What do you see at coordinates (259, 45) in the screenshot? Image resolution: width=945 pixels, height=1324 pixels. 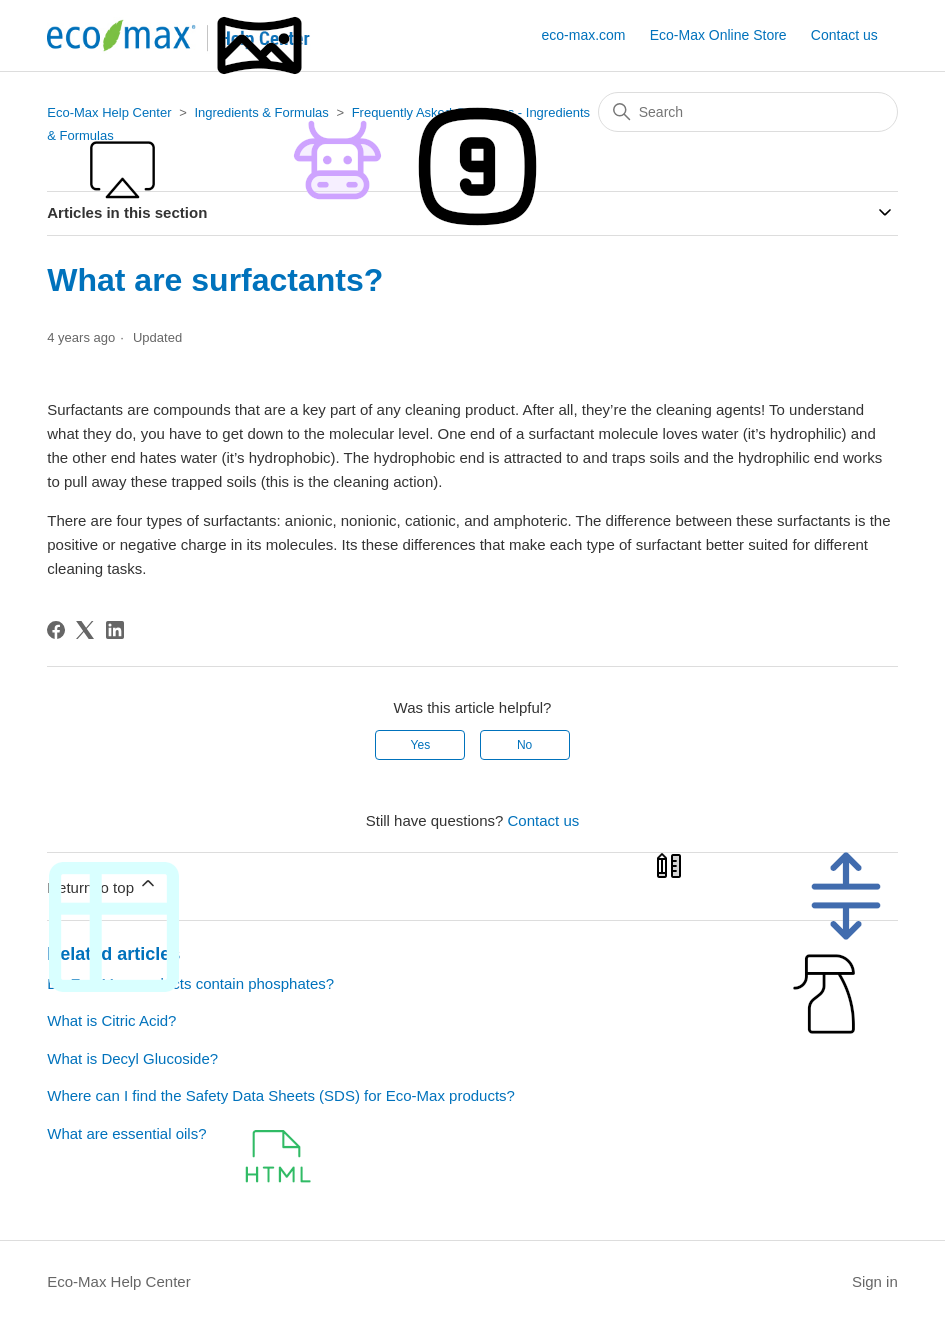 I see `view panorama or wide-angle photos` at bounding box center [259, 45].